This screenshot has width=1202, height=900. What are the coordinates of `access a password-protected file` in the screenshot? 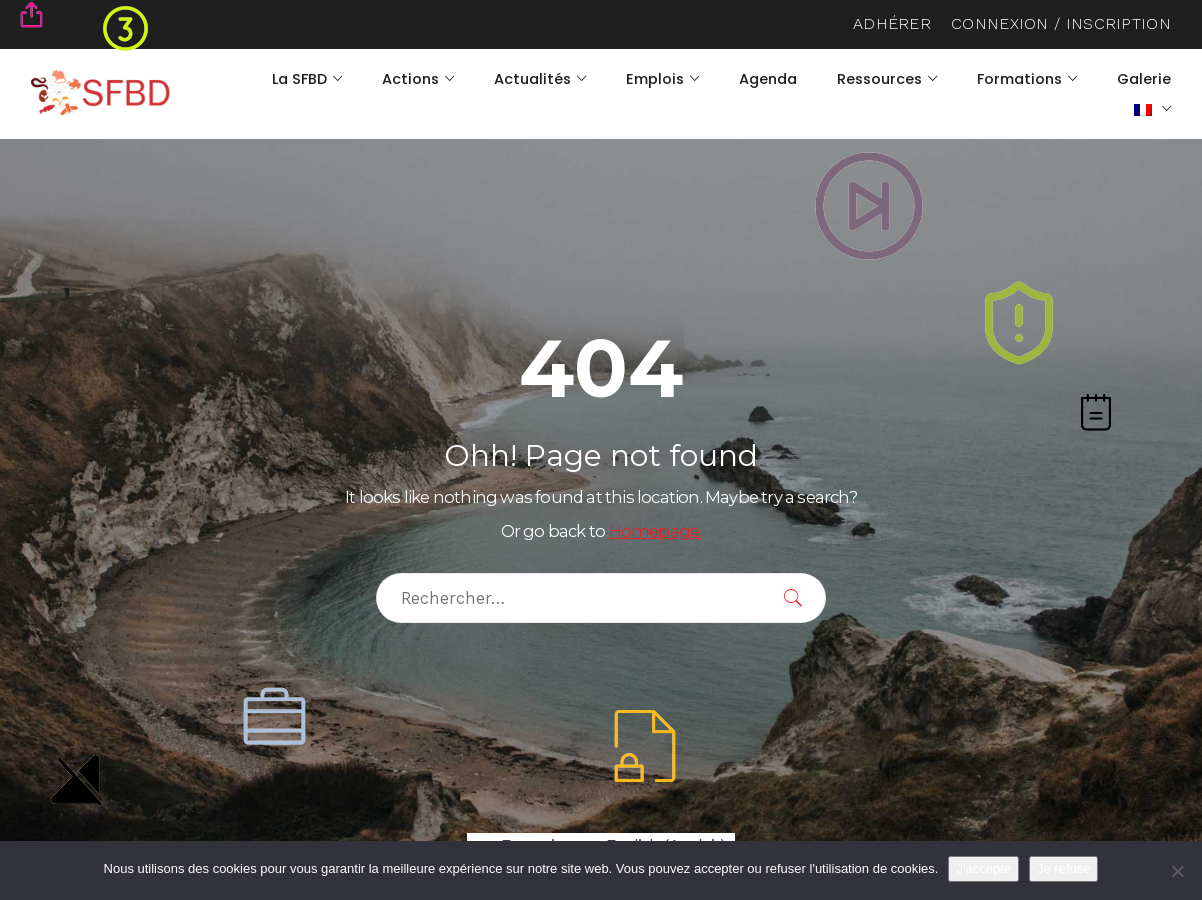 It's located at (645, 746).